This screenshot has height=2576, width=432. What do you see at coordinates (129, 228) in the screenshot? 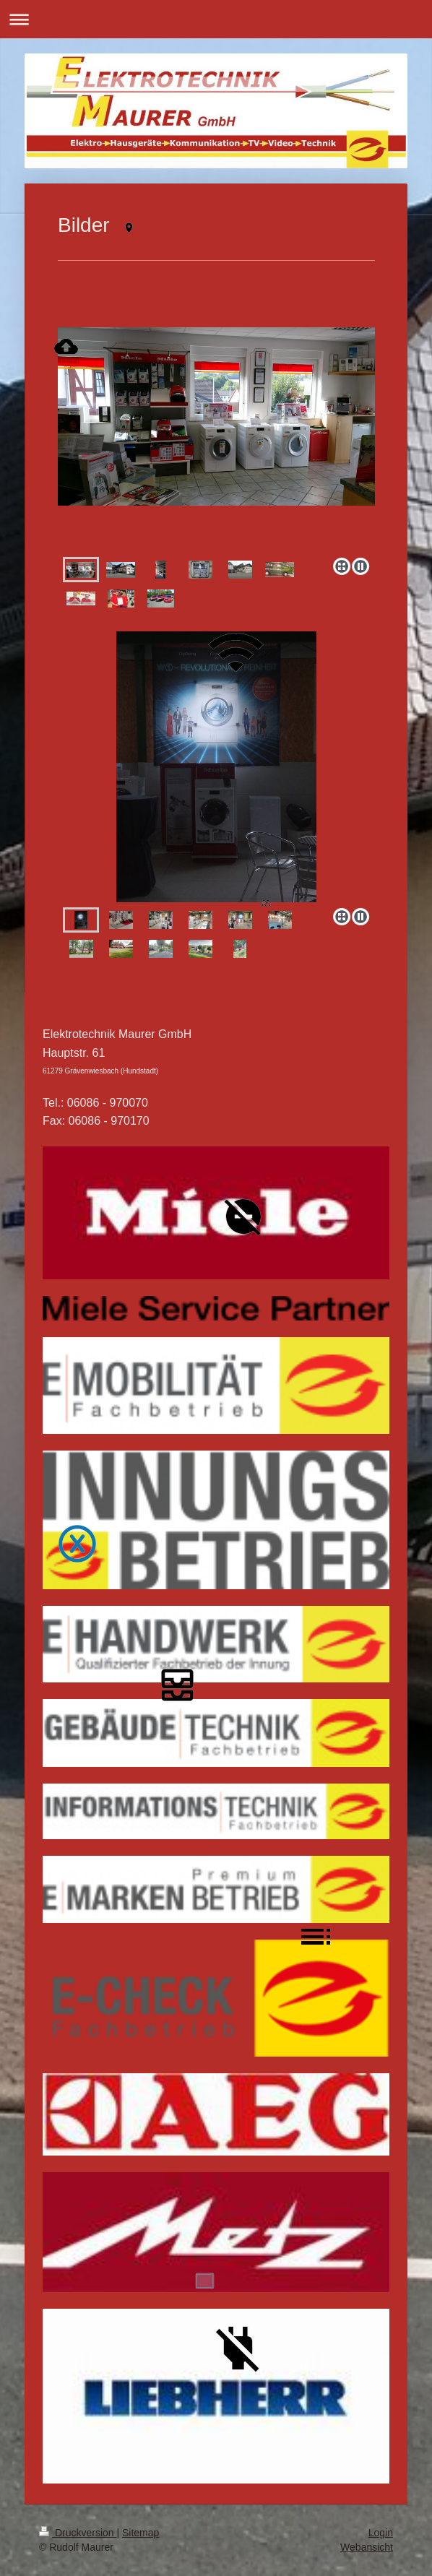
I see `view current location on map` at bounding box center [129, 228].